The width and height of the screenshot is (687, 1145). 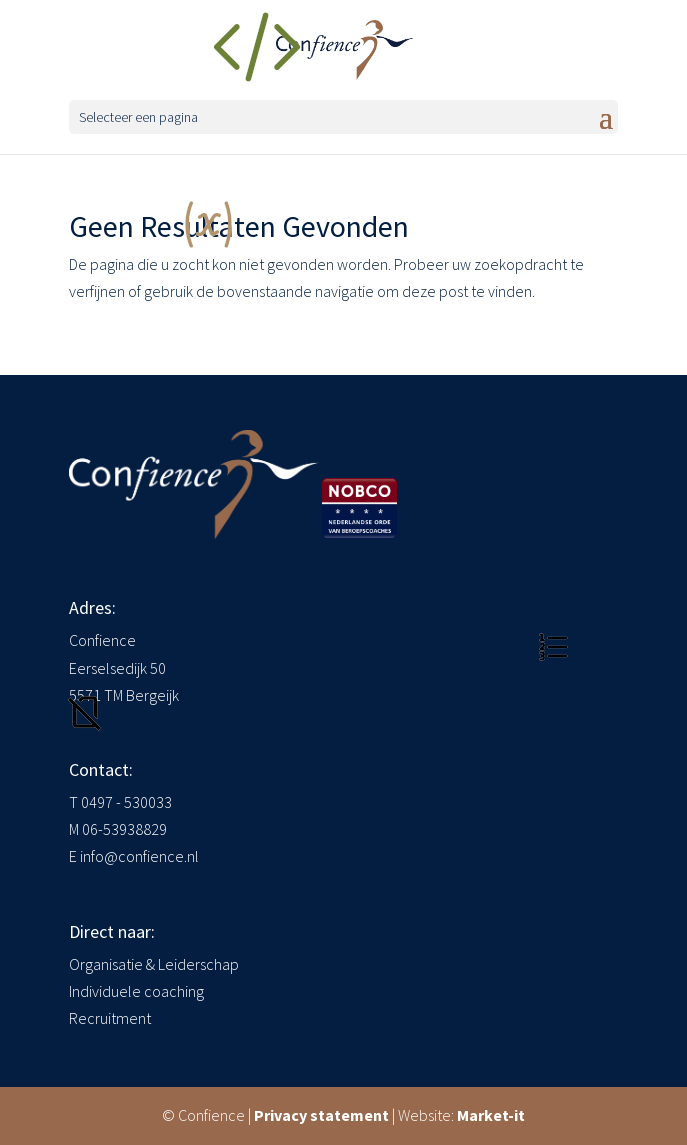 I want to click on view or edit source code, so click(x=257, y=47).